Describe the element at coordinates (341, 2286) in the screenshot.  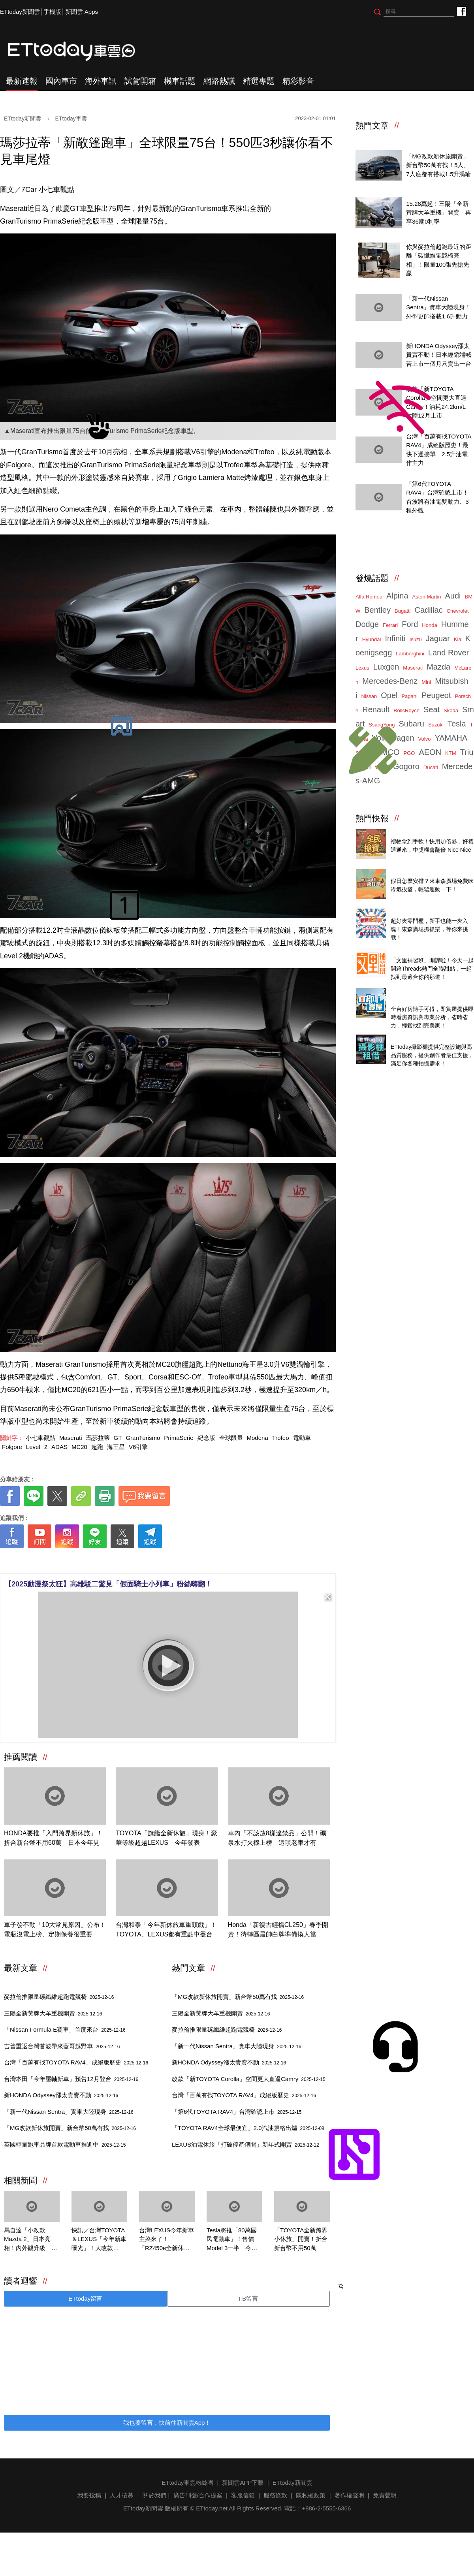
I see `cursor error or interaction warning` at that location.